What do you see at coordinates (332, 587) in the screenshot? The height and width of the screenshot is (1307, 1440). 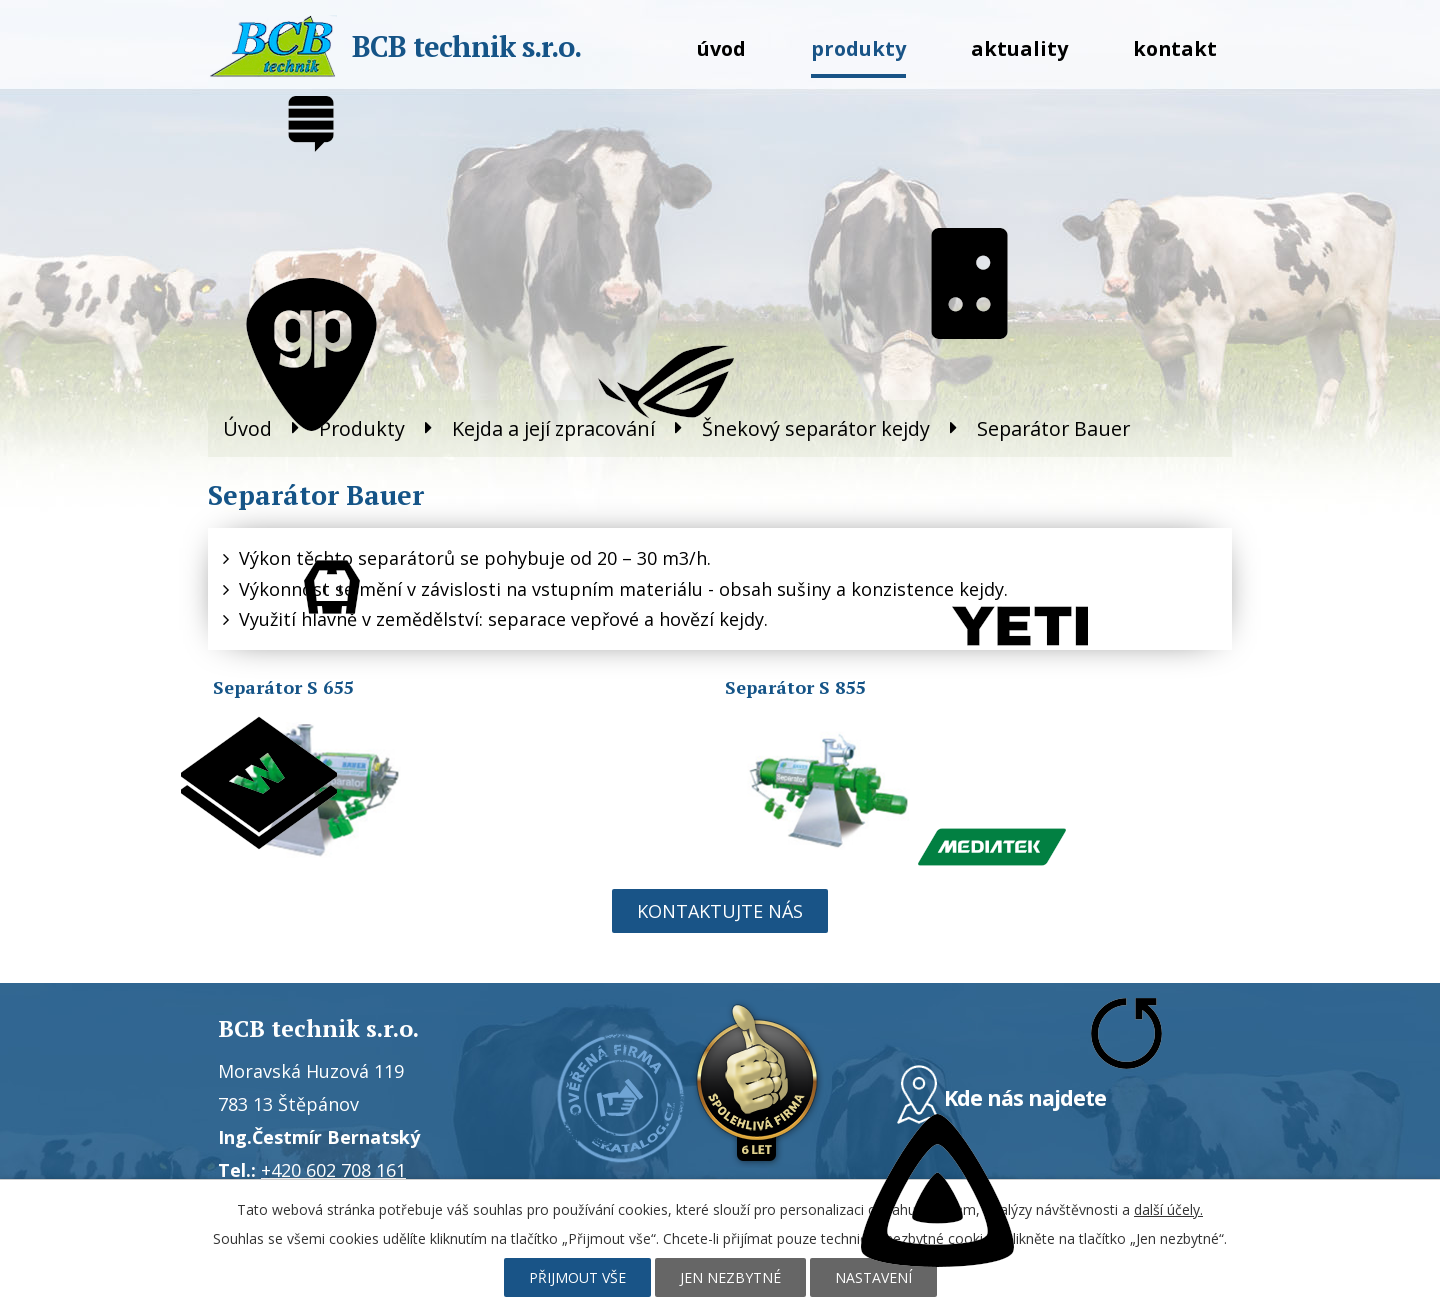 I see `apache cordova framework logo` at bounding box center [332, 587].